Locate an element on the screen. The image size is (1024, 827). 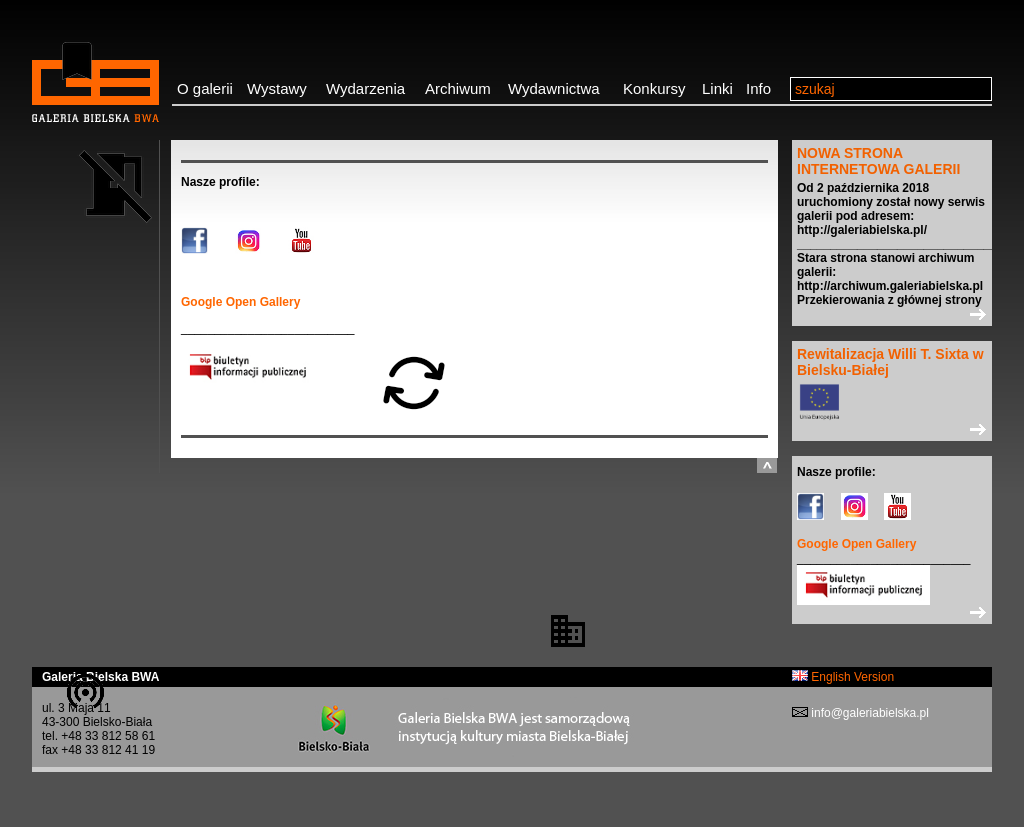
save this item for later is located at coordinates (77, 61).